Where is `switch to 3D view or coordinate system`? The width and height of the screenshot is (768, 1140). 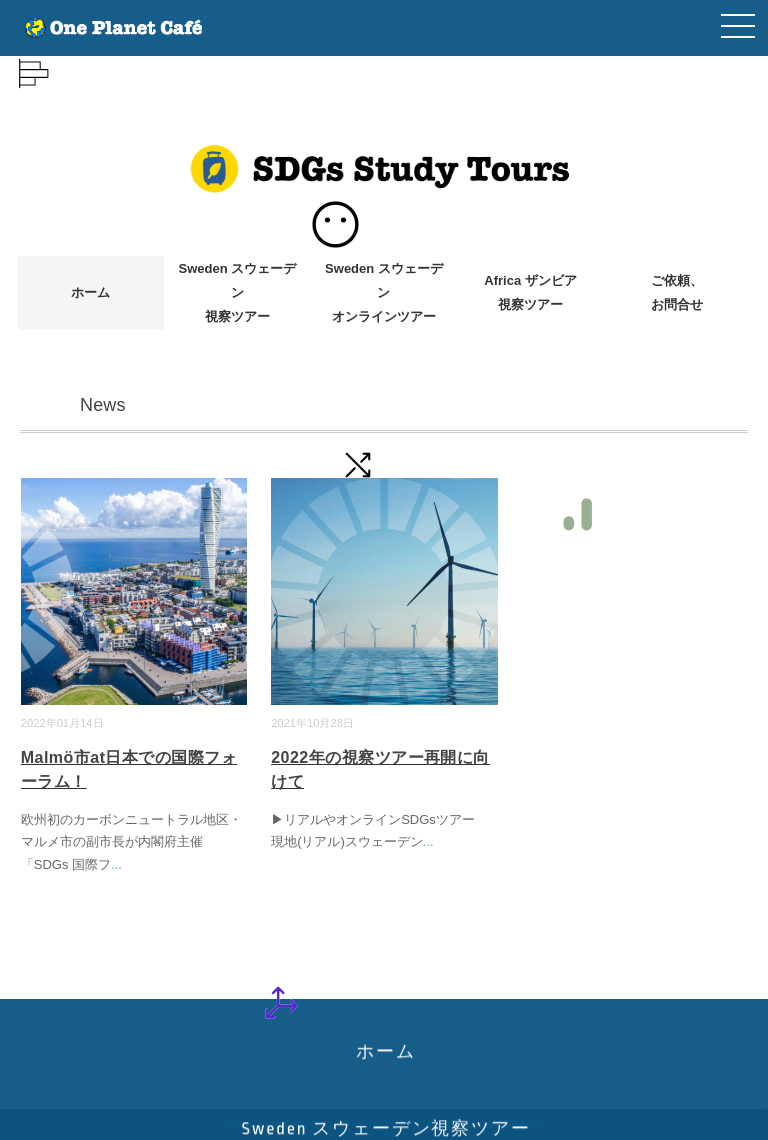
switch to 3D view or coordinate system is located at coordinates (279, 1004).